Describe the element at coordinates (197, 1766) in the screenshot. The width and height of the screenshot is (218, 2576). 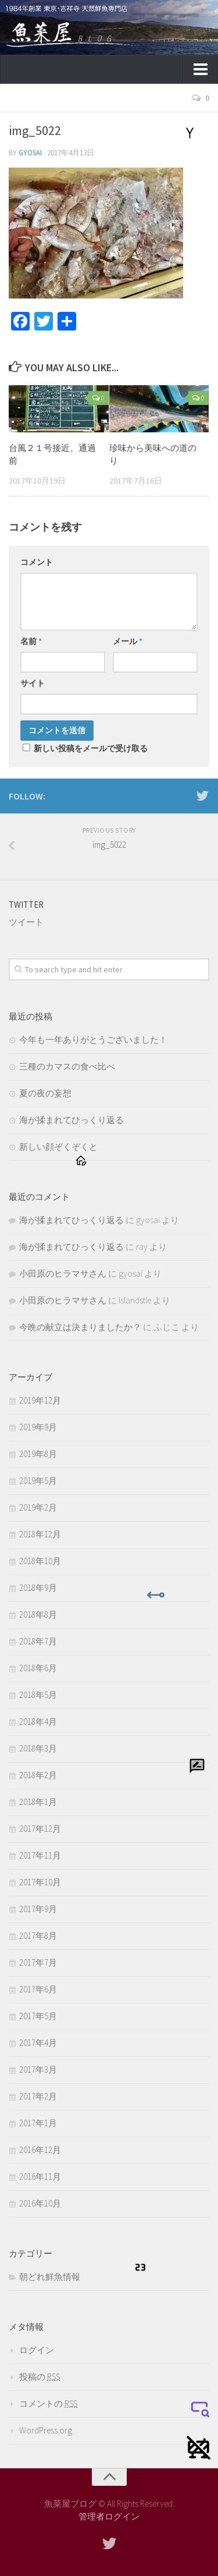
I see `write a review or feedback` at that location.